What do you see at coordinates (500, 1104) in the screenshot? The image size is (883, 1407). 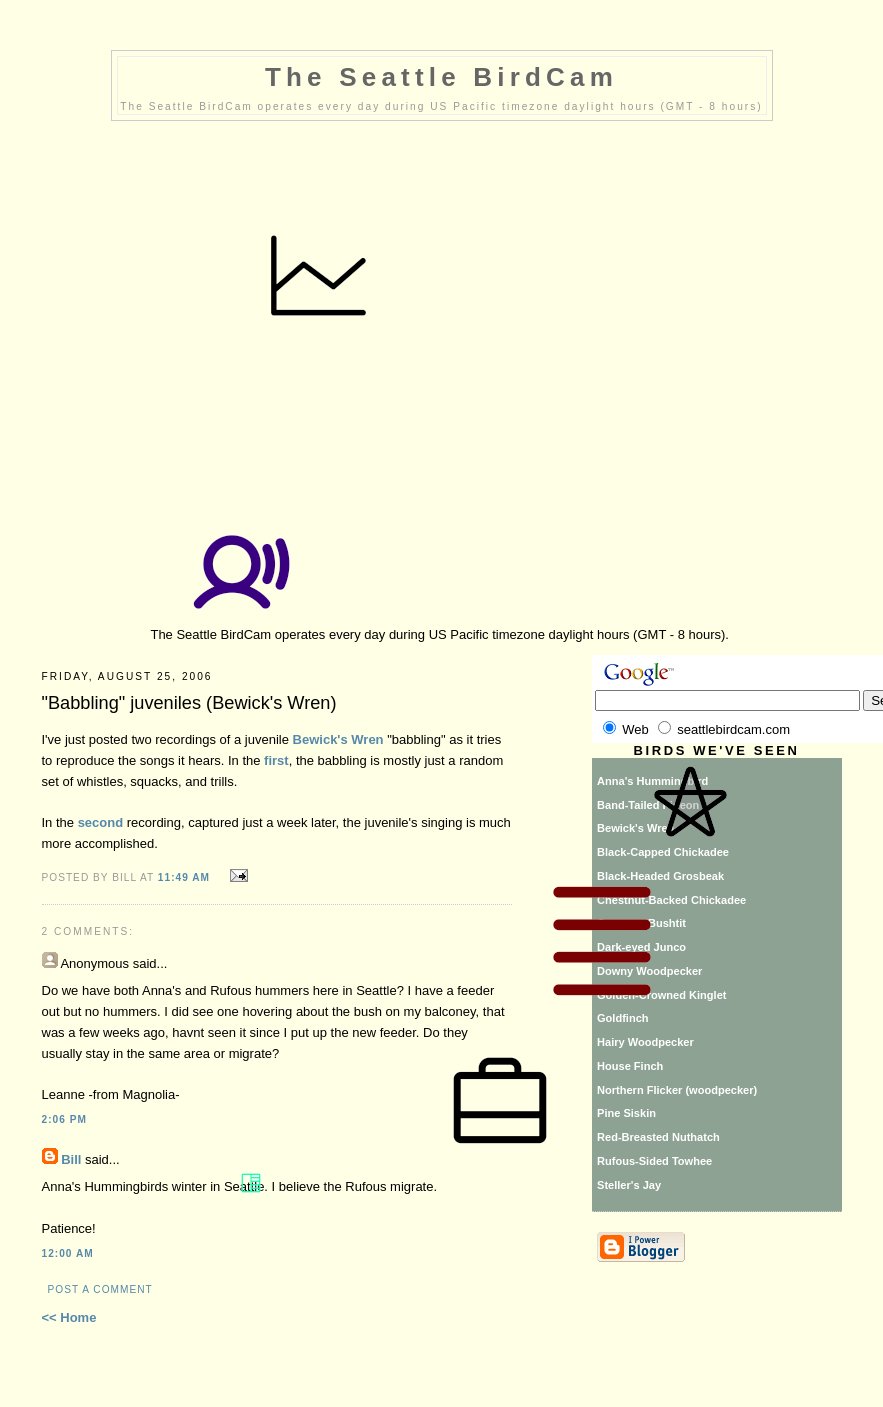 I see `access travel or trip settings` at bounding box center [500, 1104].